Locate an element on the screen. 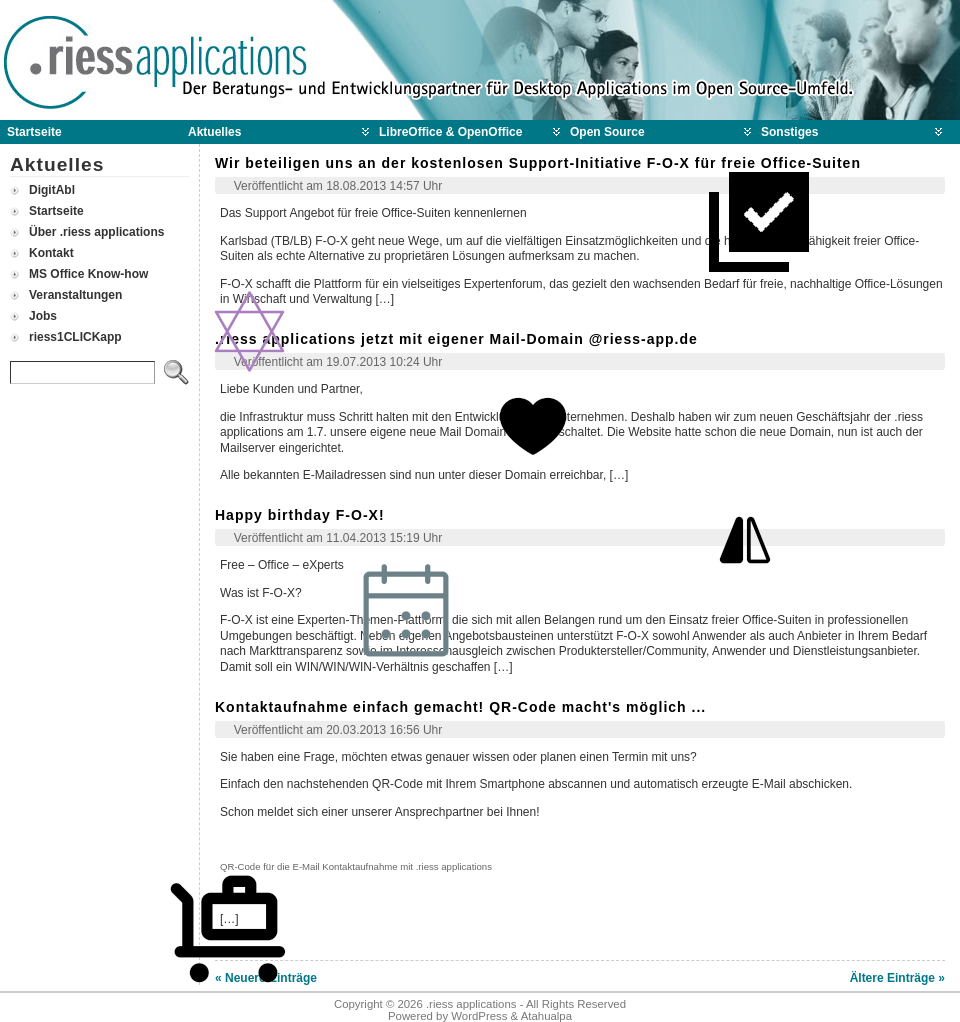 This screenshot has height=1022, width=960. item successfully added to library is located at coordinates (759, 222).